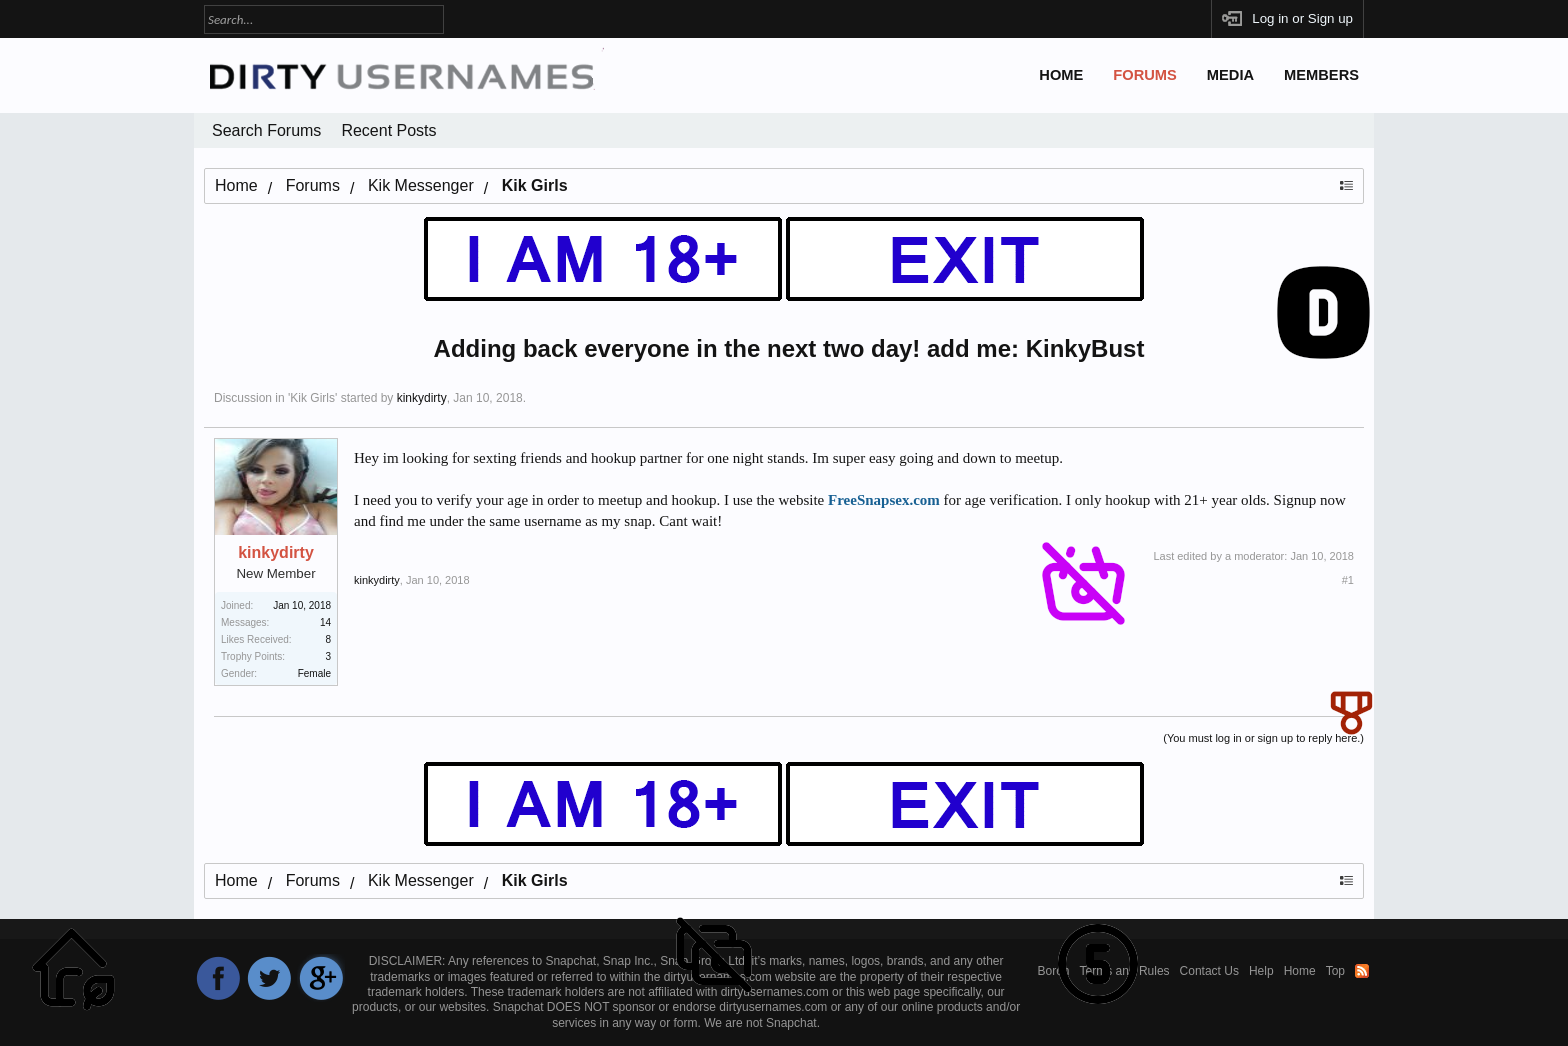 This screenshot has height=1046, width=1568. I want to click on view eco-friendly home settings, so click(71, 967).